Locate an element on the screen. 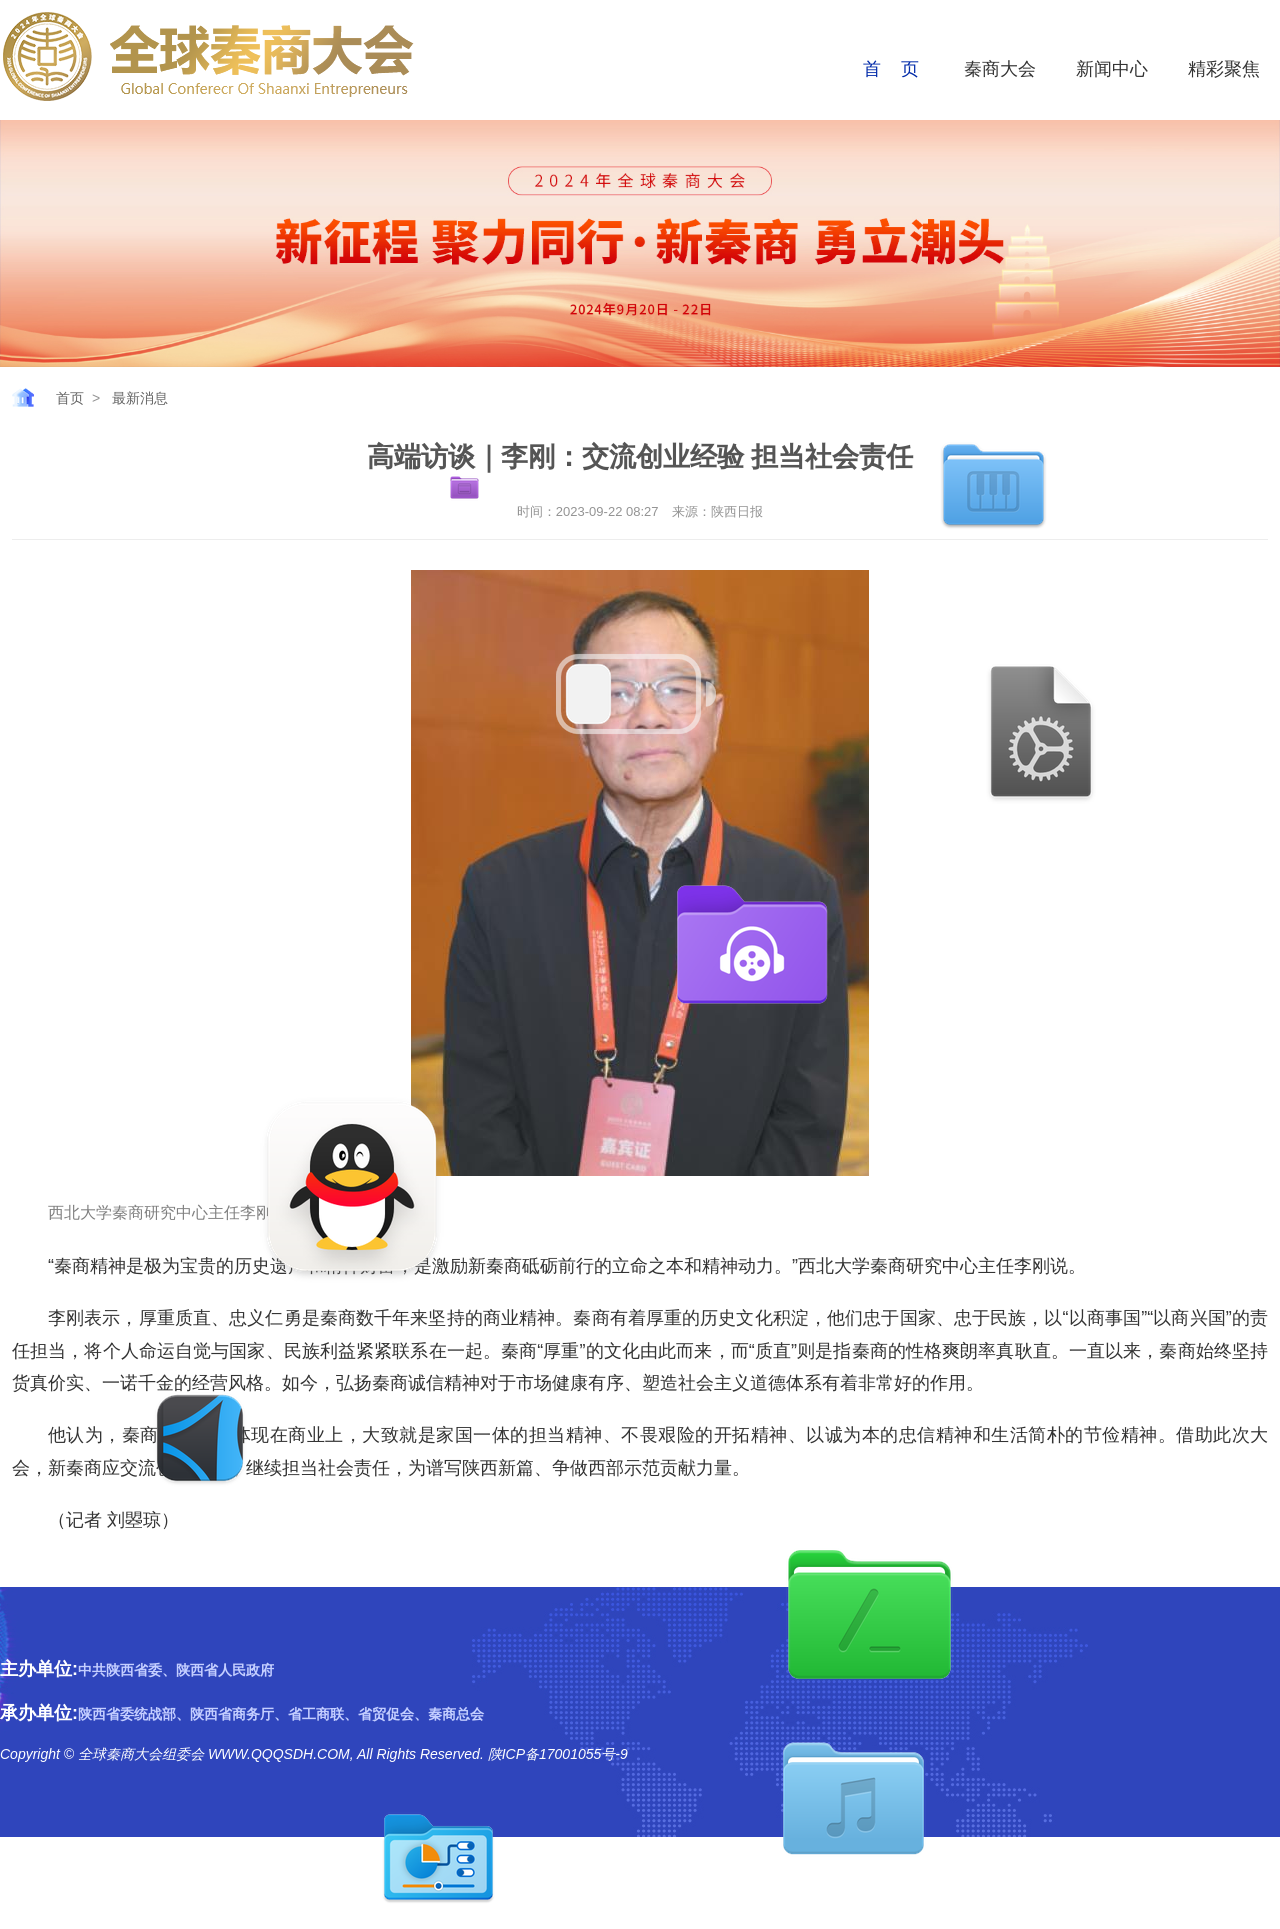  folder containing 4k video to mp3 converter files is located at coordinates (751, 948).